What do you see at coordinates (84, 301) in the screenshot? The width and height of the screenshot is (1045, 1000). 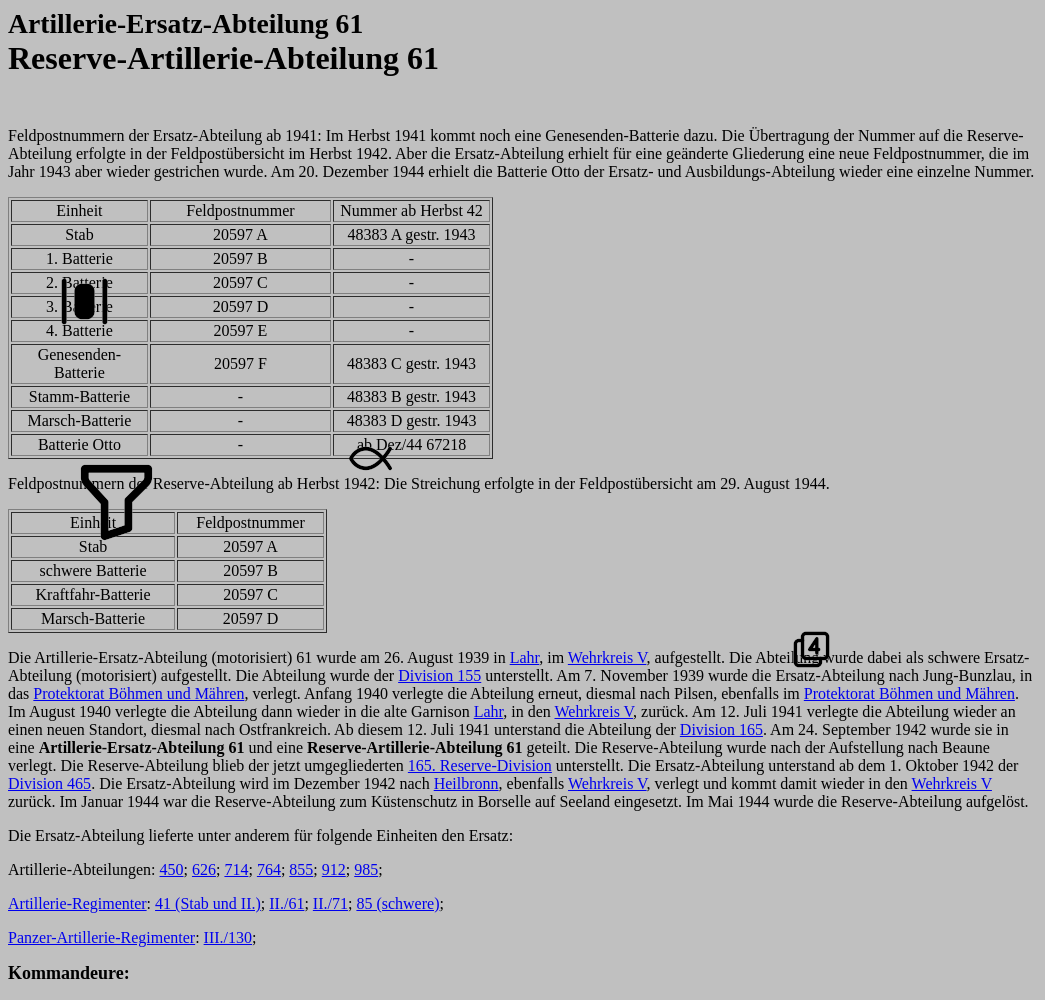 I see `distribute layers vertically with equal spacing` at bounding box center [84, 301].